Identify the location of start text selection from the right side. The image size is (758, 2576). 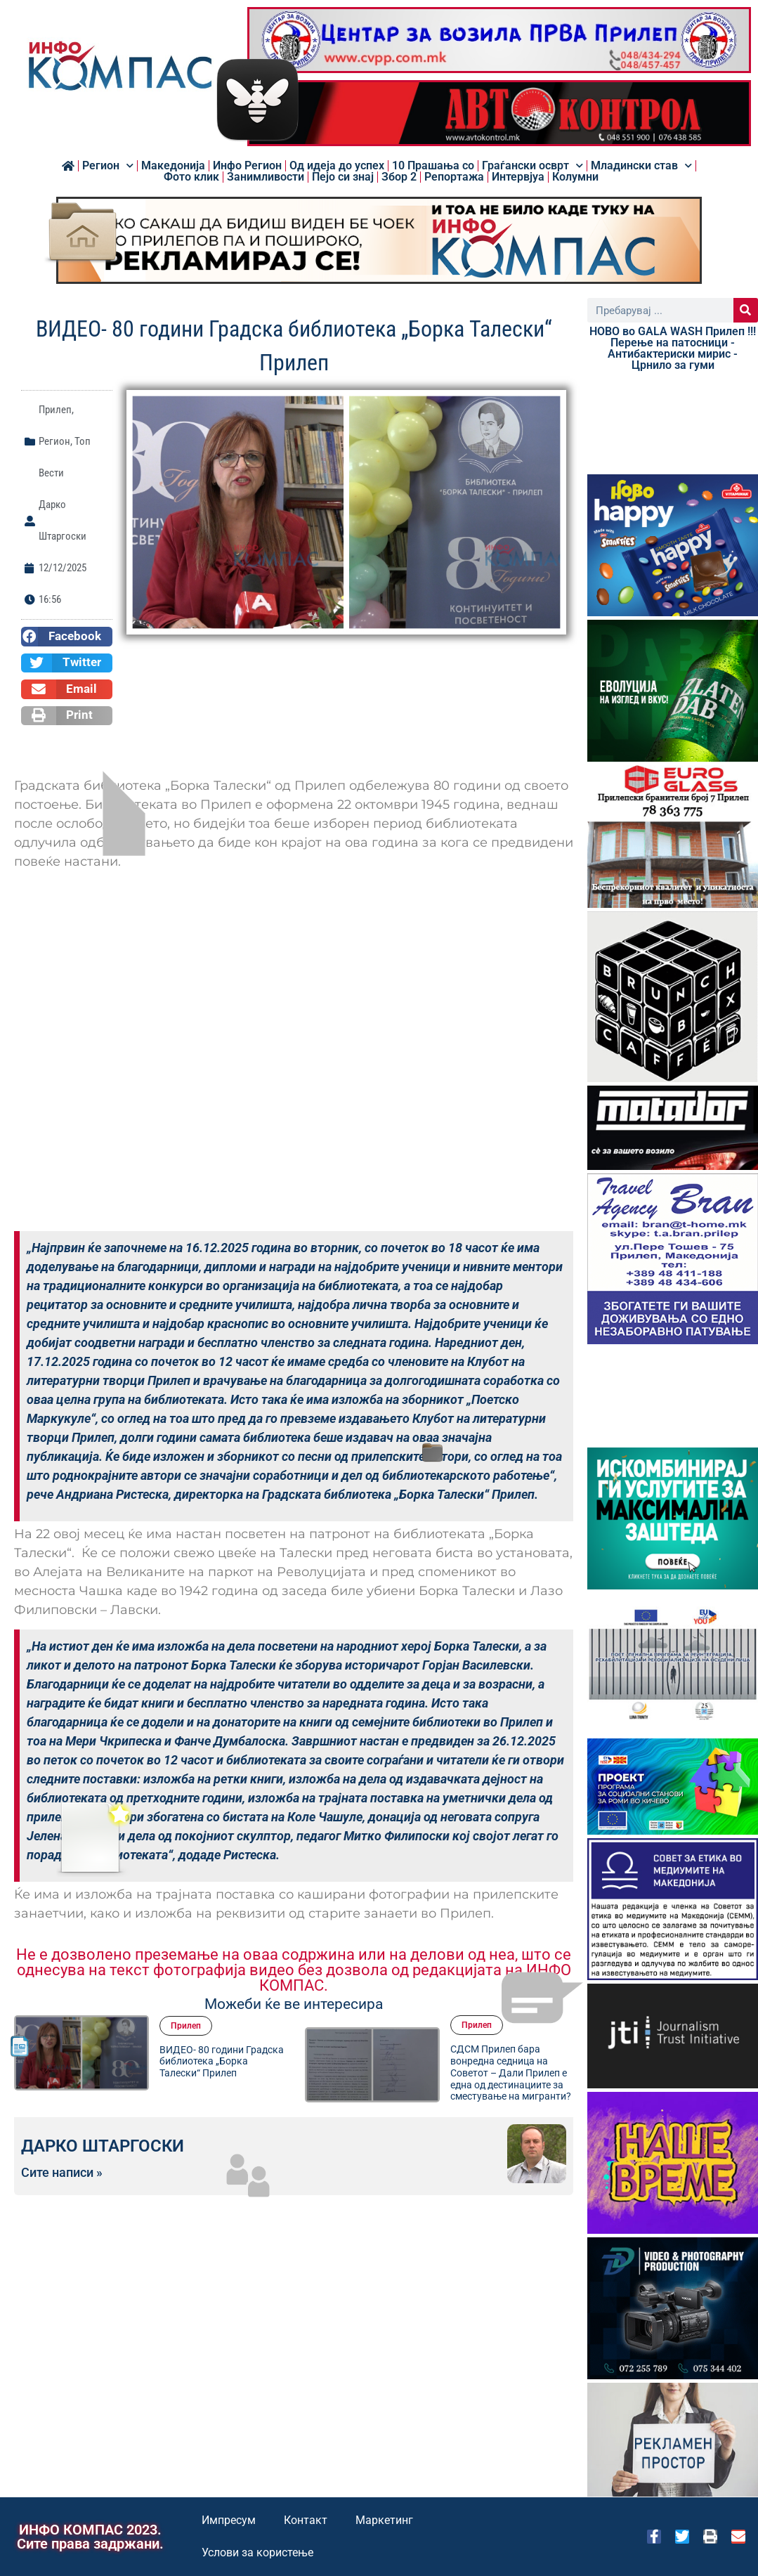
(124, 813).